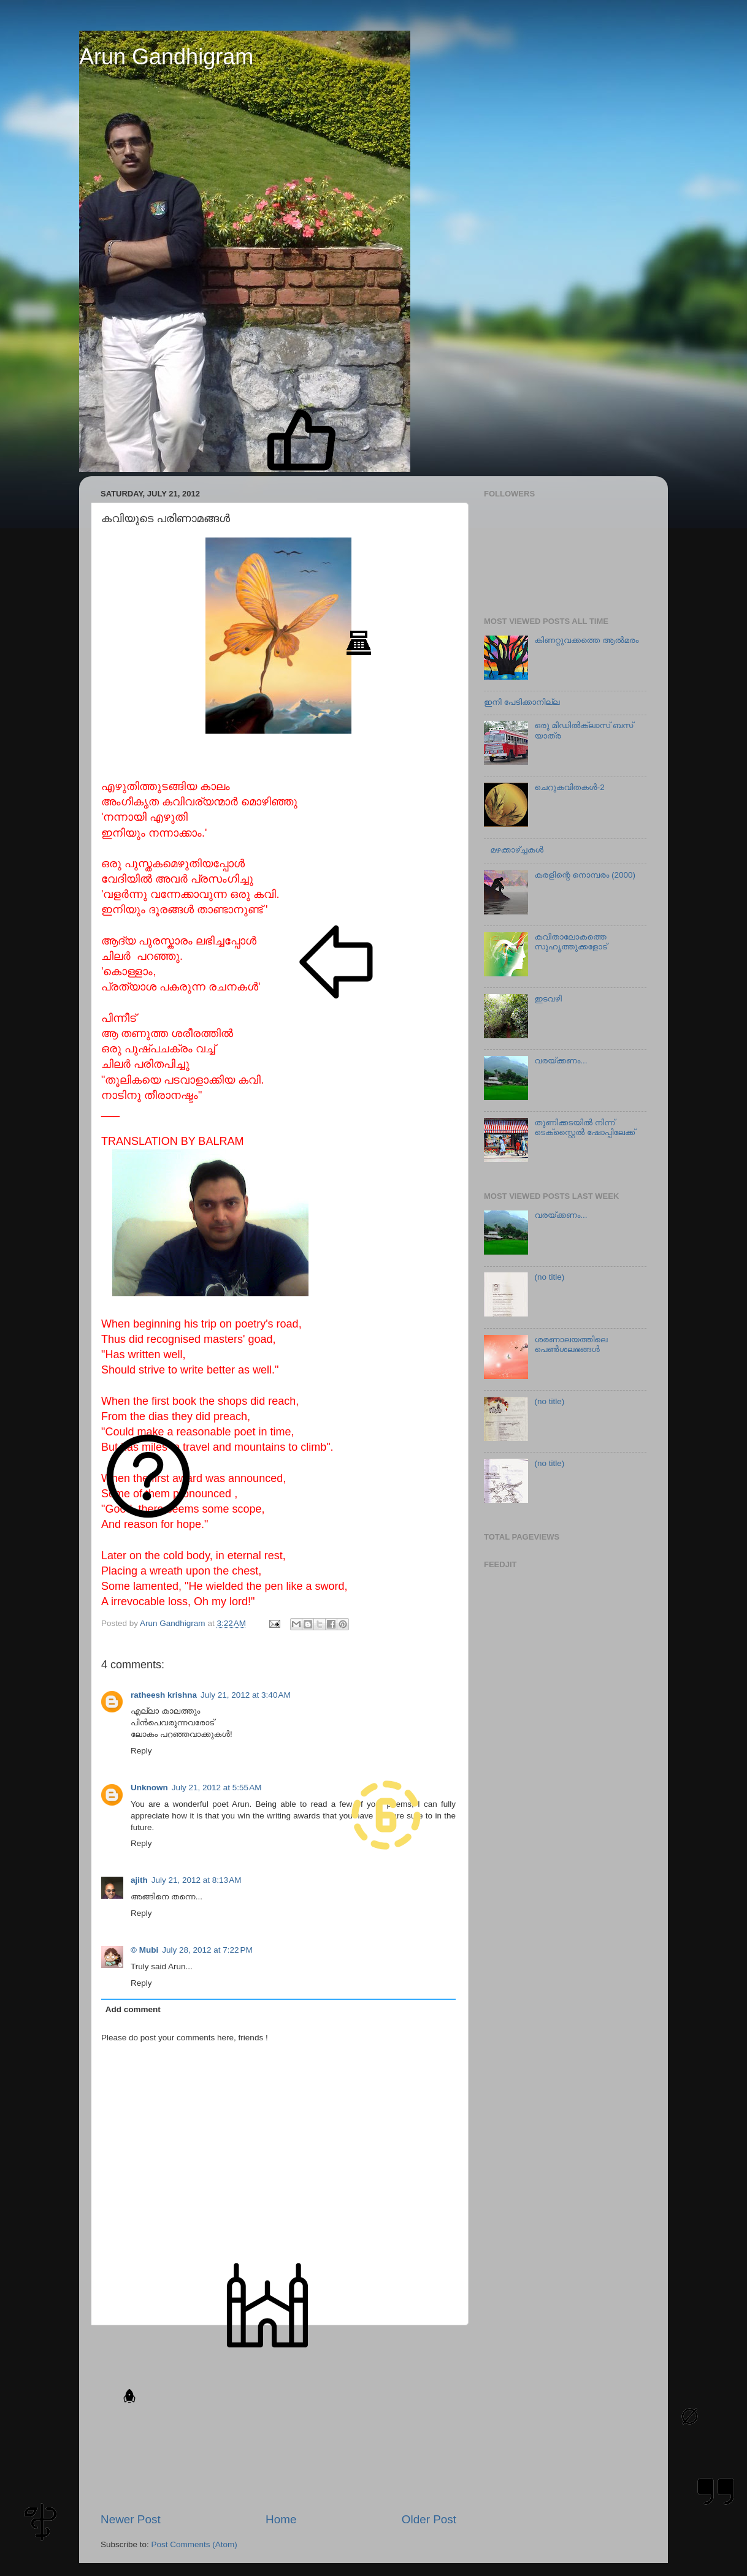 This screenshot has width=747, height=2576. What do you see at coordinates (301, 443) in the screenshot?
I see `like or approve a post` at bounding box center [301, 443].